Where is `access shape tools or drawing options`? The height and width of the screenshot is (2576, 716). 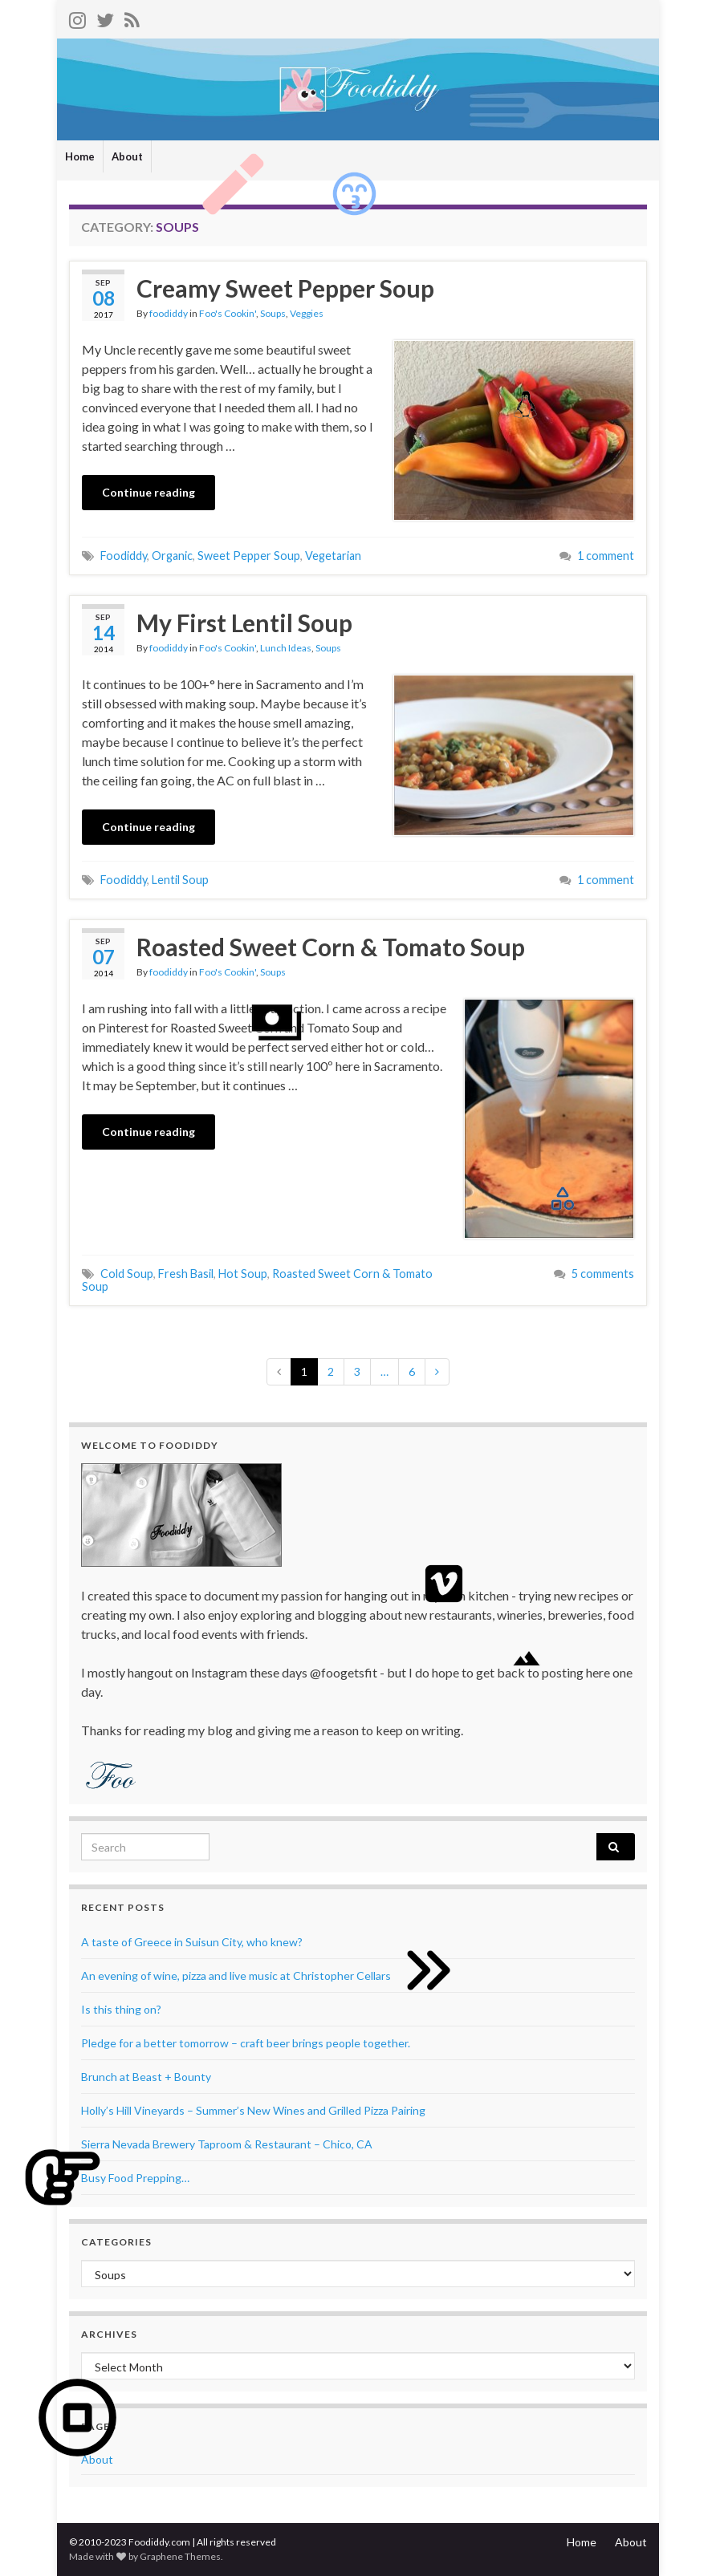
access shape tools or drawing options is located at coordinates (563, 1199).